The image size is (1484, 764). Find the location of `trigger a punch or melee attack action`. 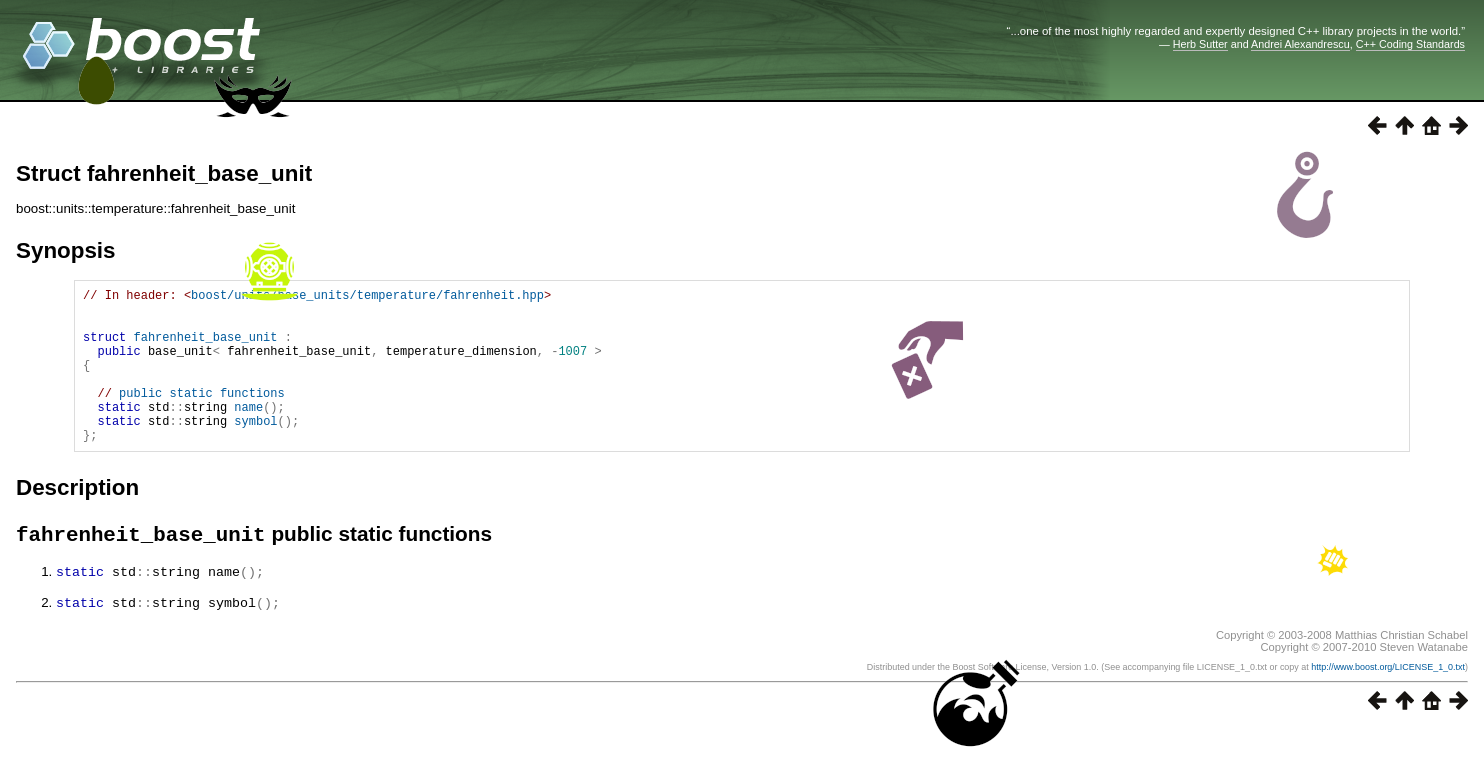

trigger a punch or melee attack action is located at coordinates (1333, 560).